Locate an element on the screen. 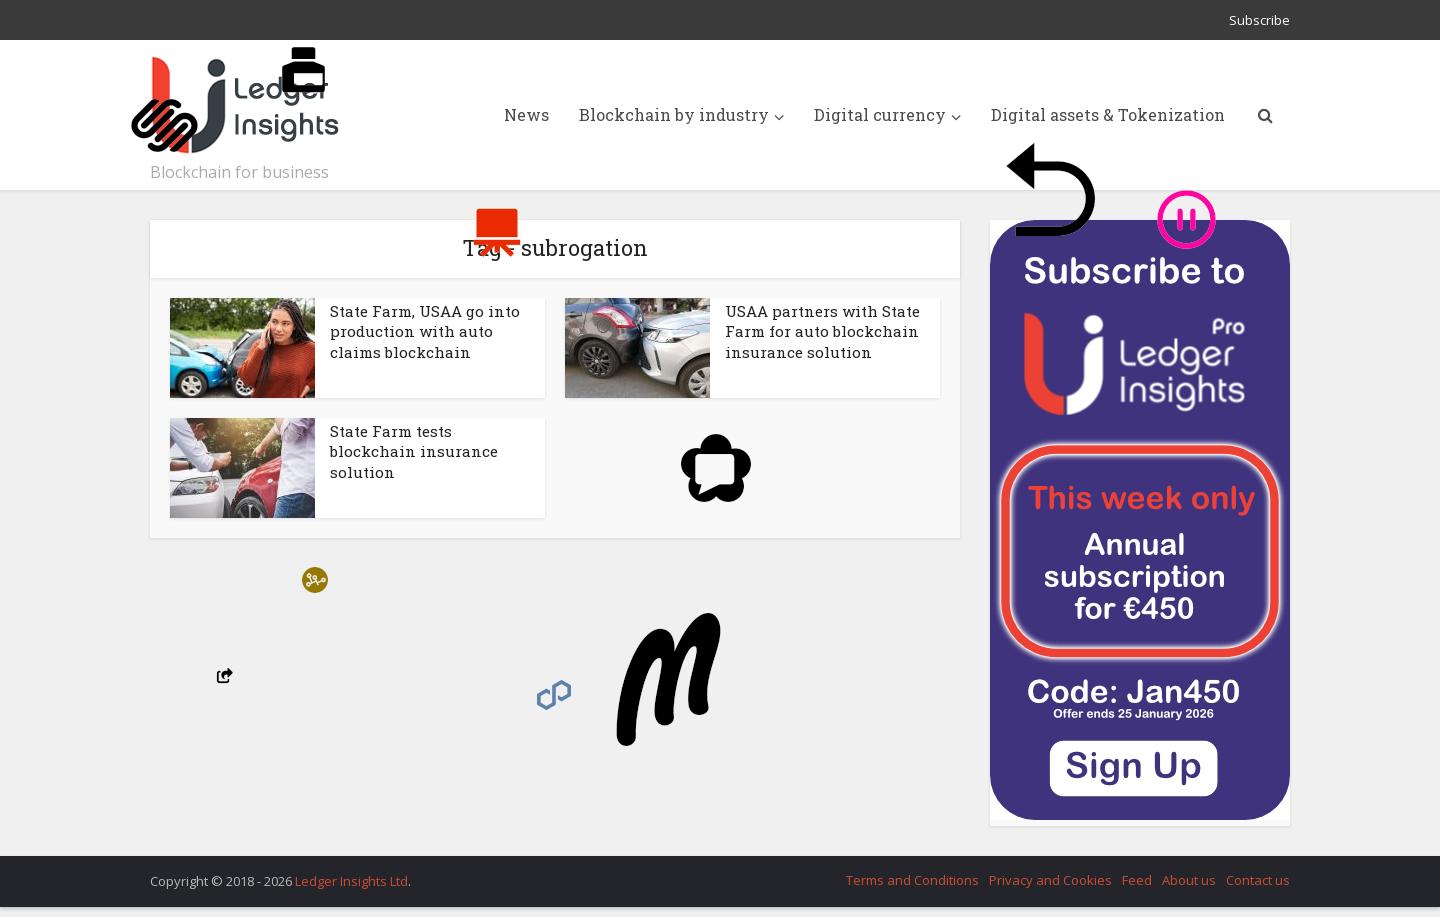 The height and width of the screenshot is (917, 1440). go back to the previous screen is located at coordinates (1053, 194).